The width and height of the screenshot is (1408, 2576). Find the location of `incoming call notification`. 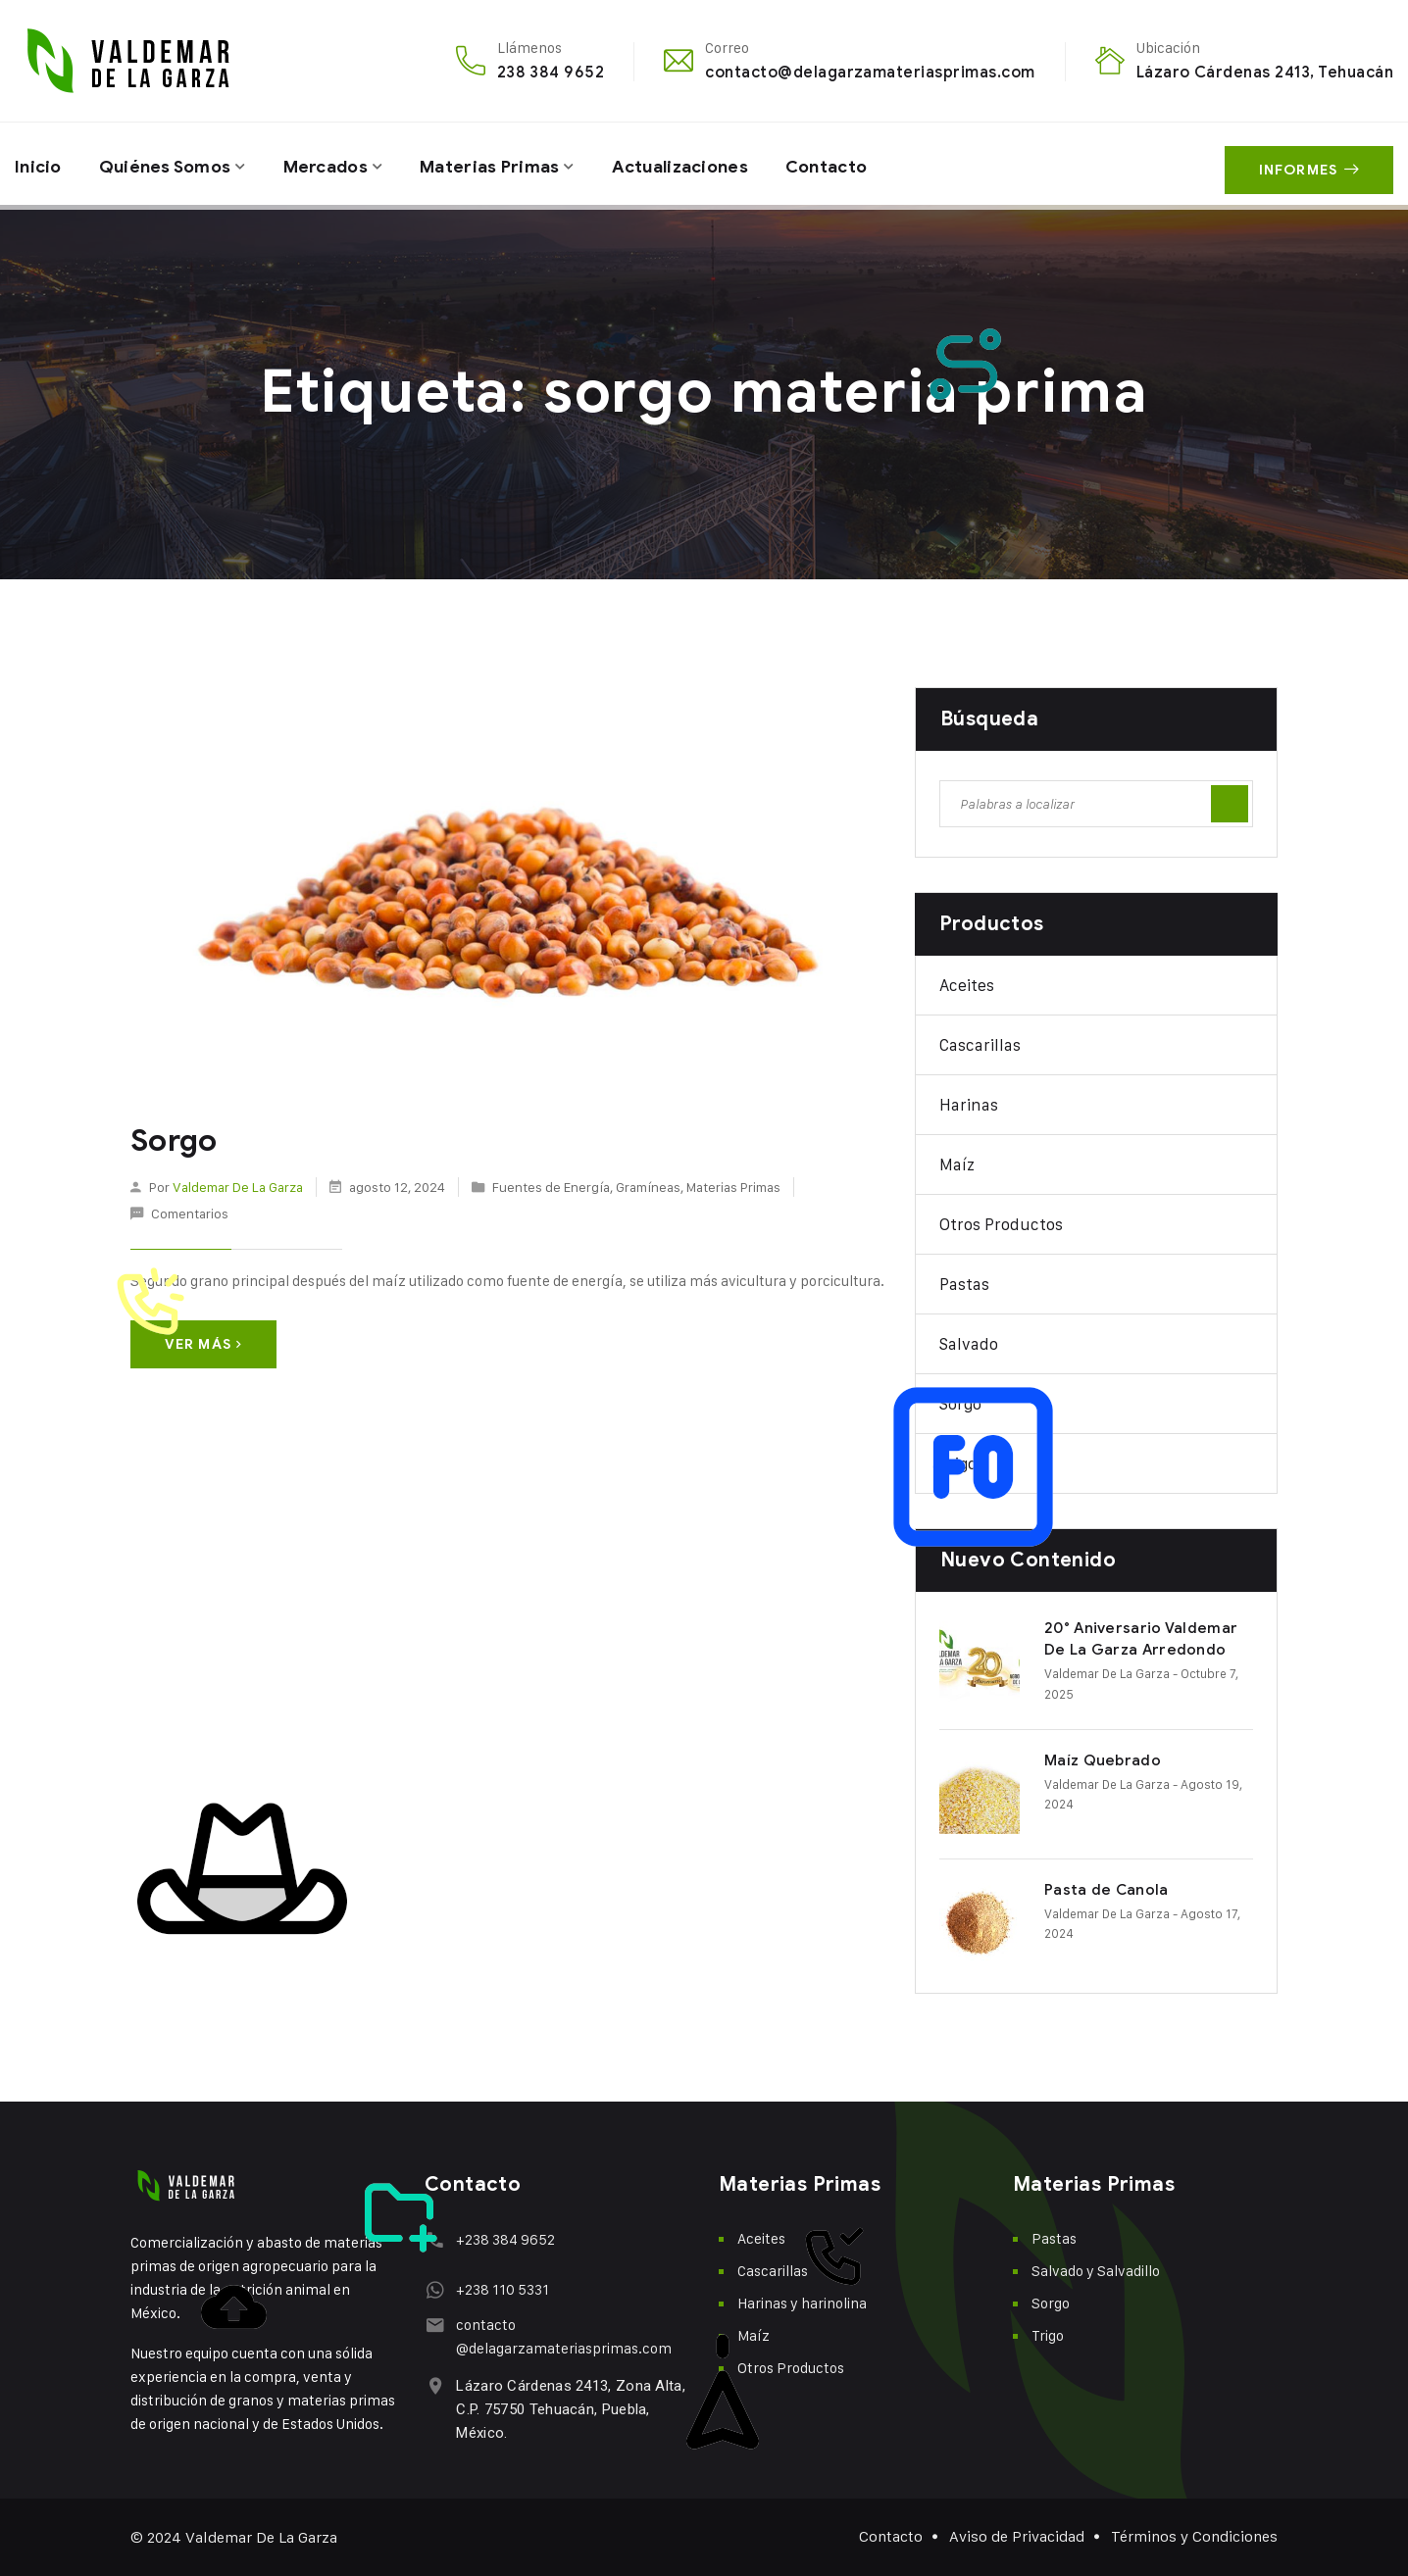

incoming call notification is located at coordinates (149, 1303).